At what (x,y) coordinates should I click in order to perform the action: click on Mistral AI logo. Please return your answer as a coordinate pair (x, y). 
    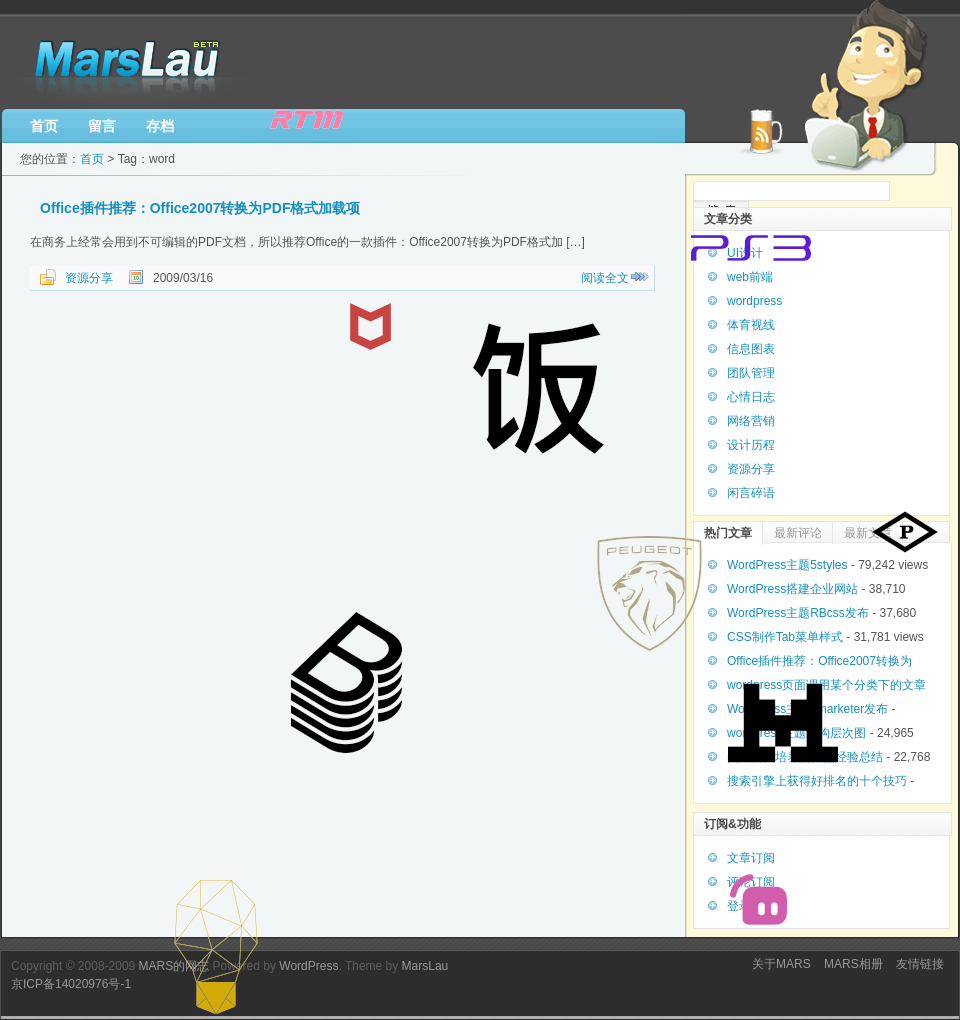
    Looking at the image, I should click on (783, 723).